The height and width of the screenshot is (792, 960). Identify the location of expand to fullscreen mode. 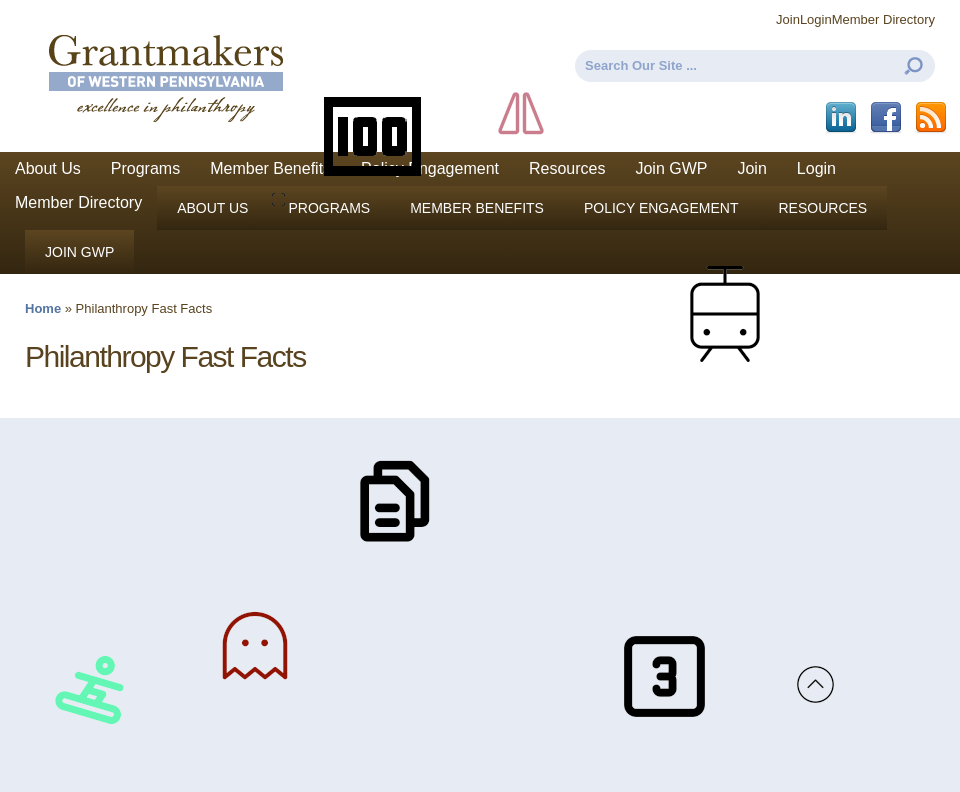
(278, 199).